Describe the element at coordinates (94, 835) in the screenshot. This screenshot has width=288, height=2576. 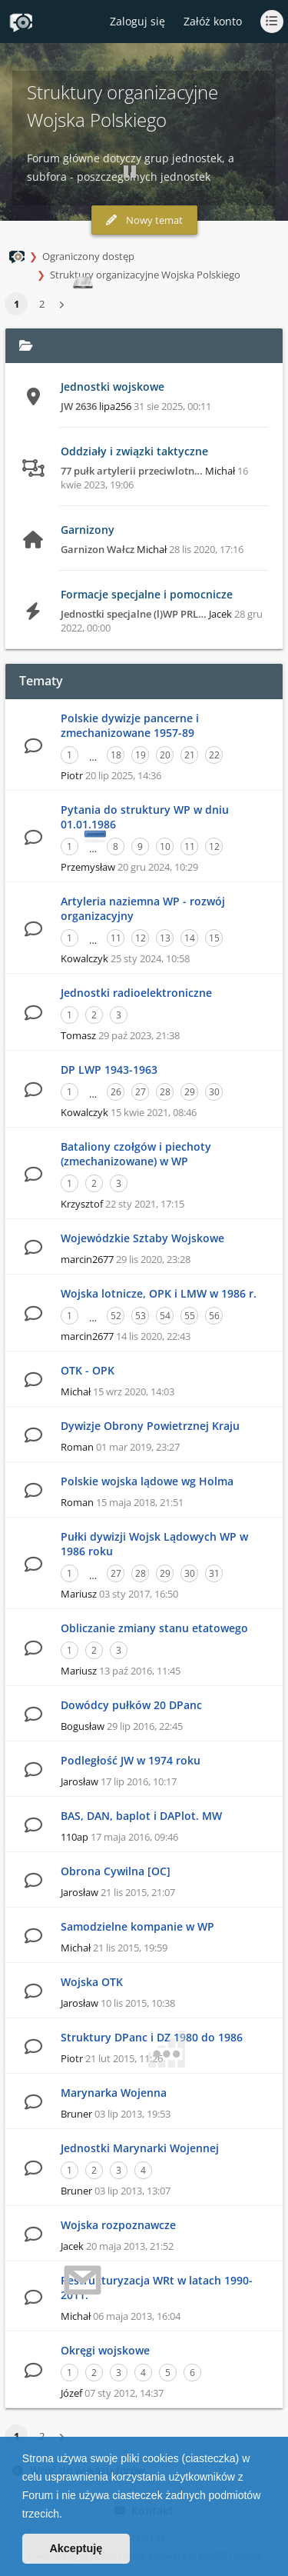
I see `remove an item from a list` at that location.